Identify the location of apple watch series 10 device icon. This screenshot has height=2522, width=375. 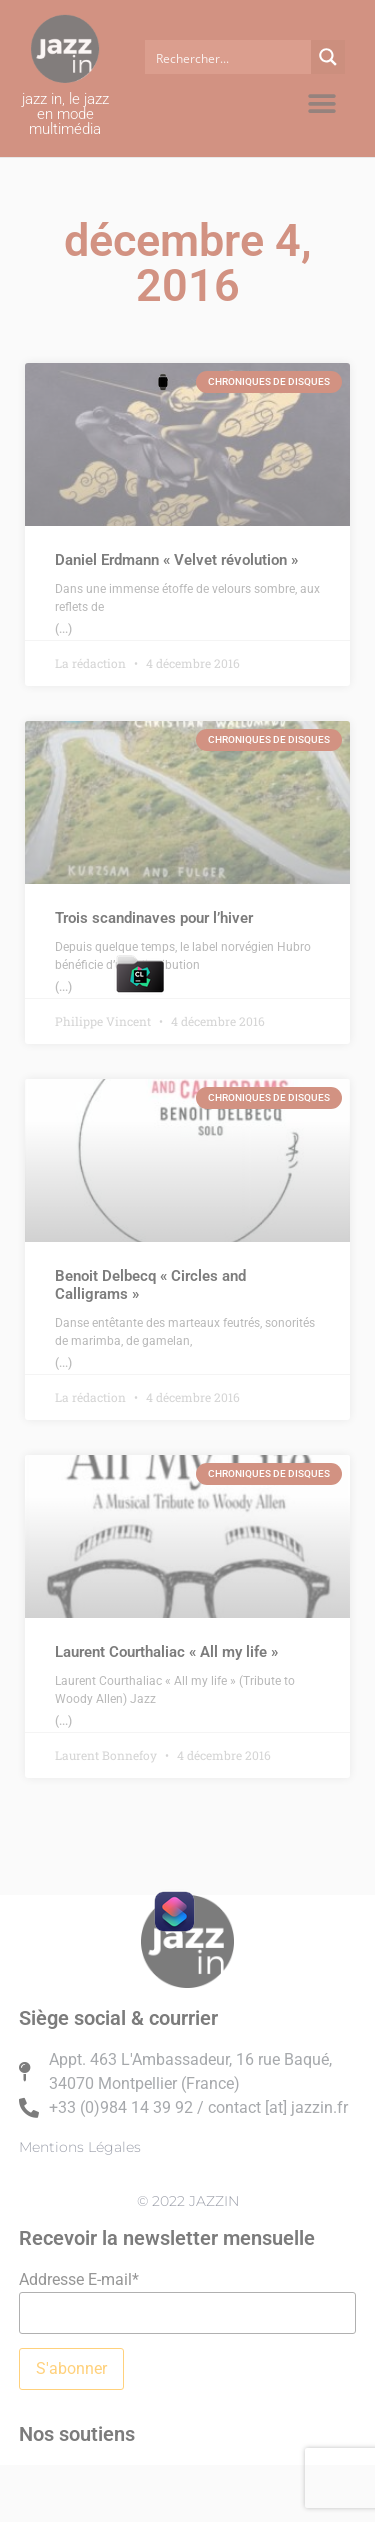
(163, 382).